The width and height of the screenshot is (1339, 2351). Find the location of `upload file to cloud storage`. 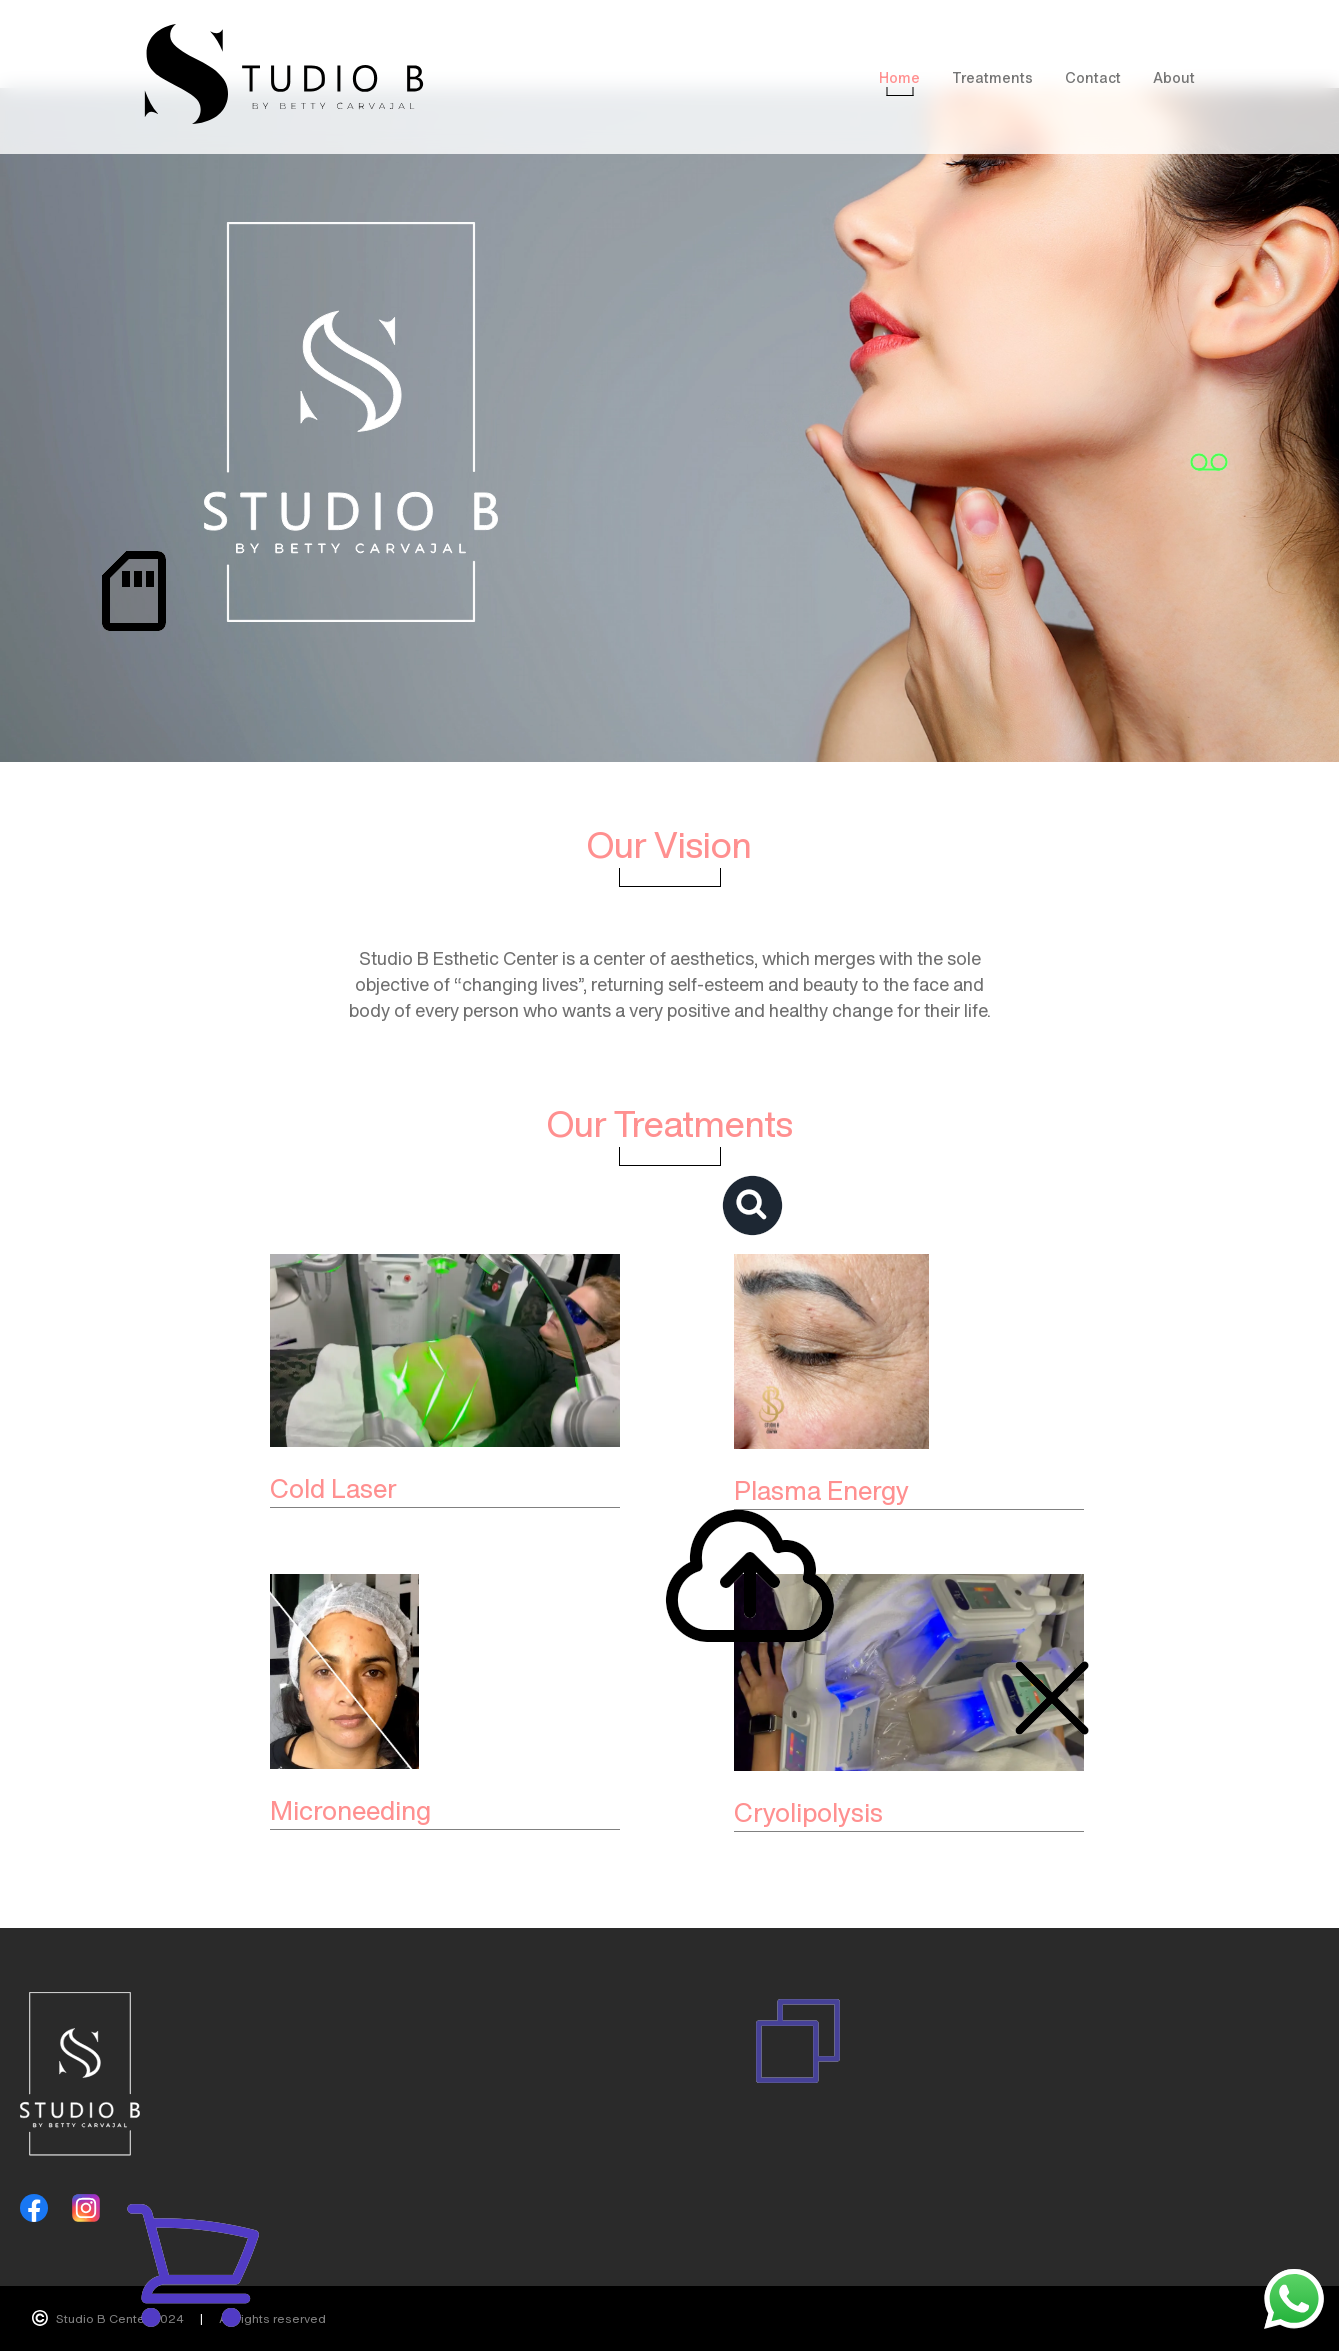

upload file to cloud storage is located at coordinates (750, 1576).